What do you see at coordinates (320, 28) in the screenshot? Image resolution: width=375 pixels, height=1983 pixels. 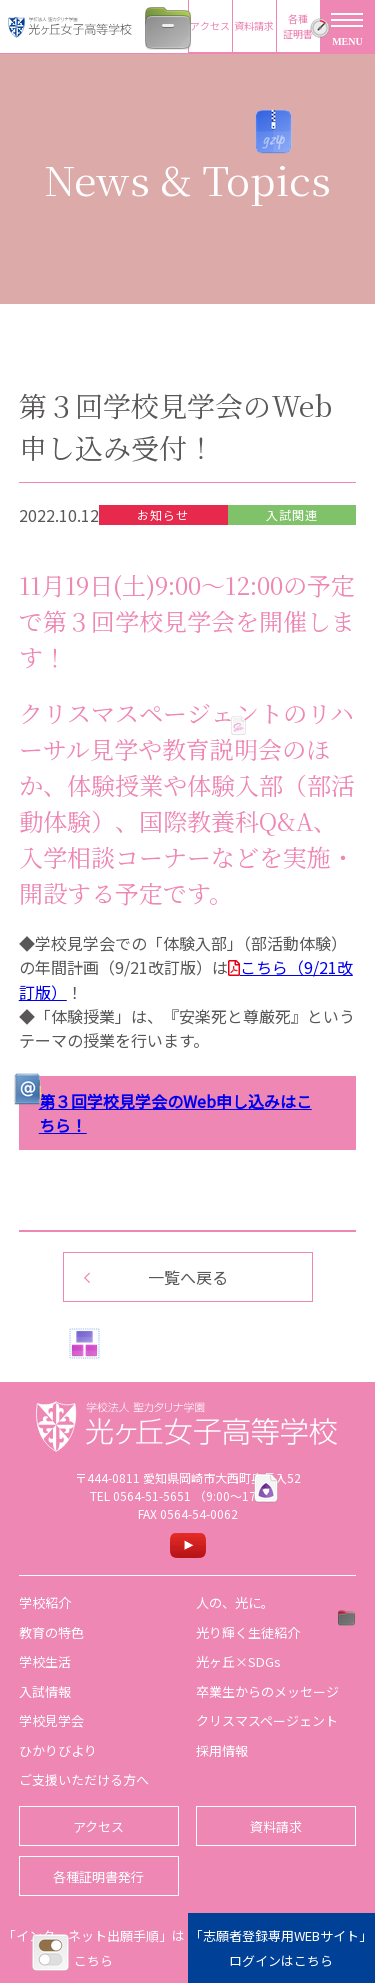 I see `open sysprof system profiler` at bounding box center [320, 28].